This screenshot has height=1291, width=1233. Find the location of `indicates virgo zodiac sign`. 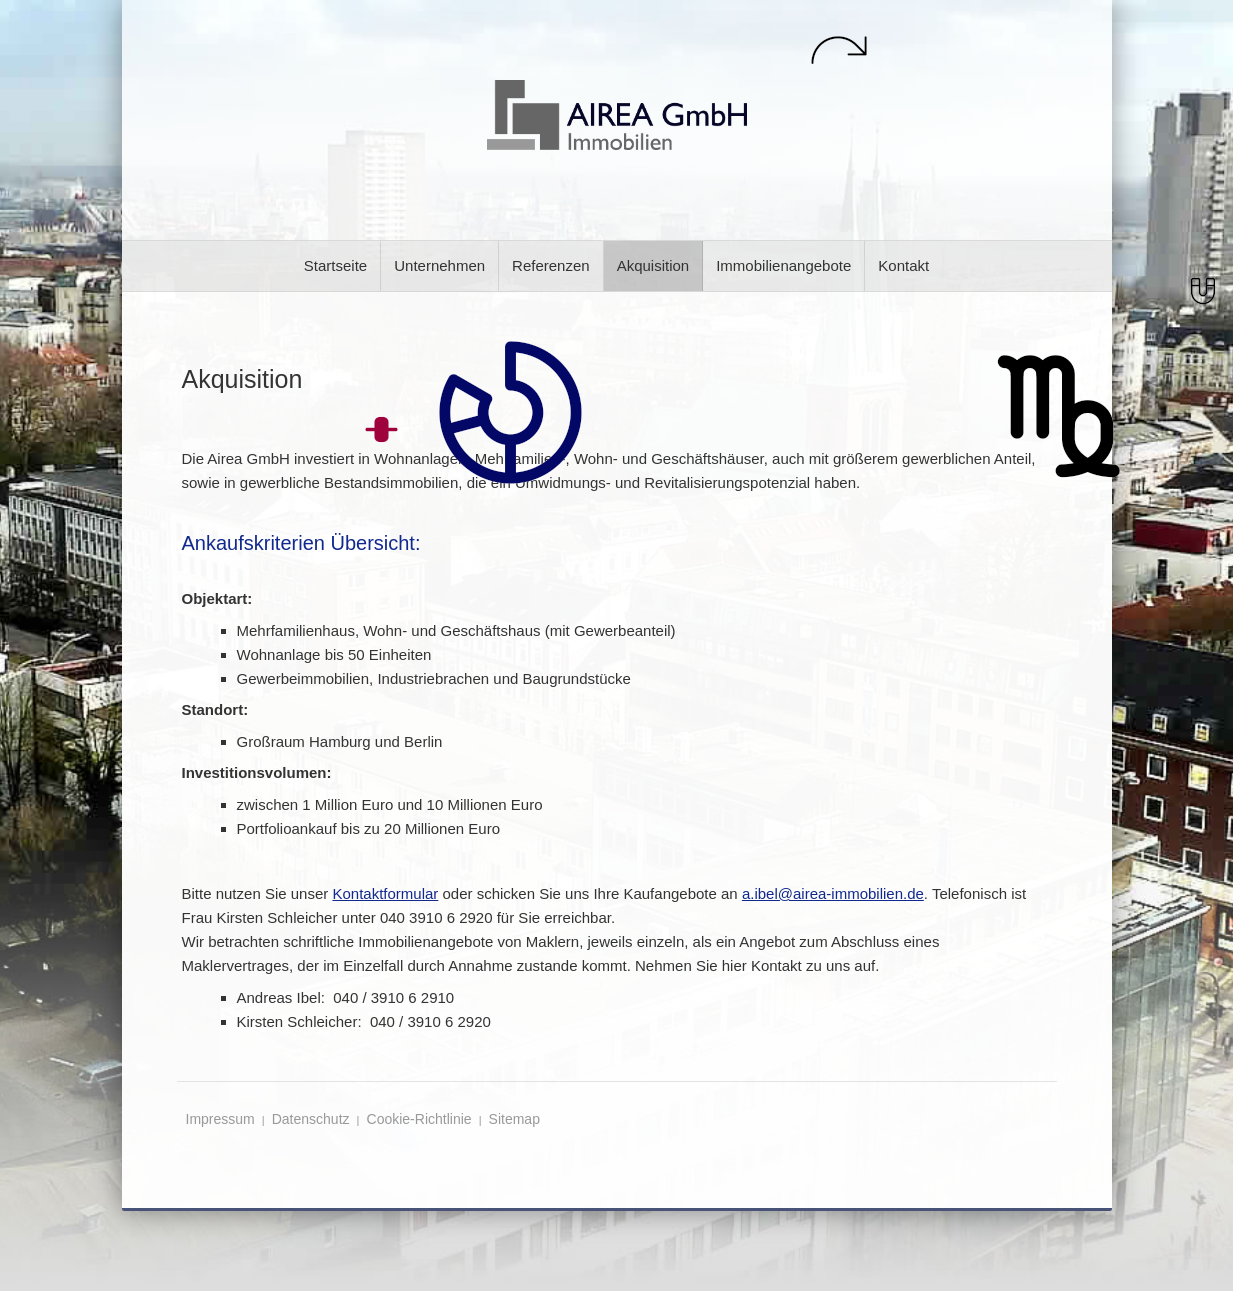

indicates virgo zodiac sign is located at coordinates (1062, 413).